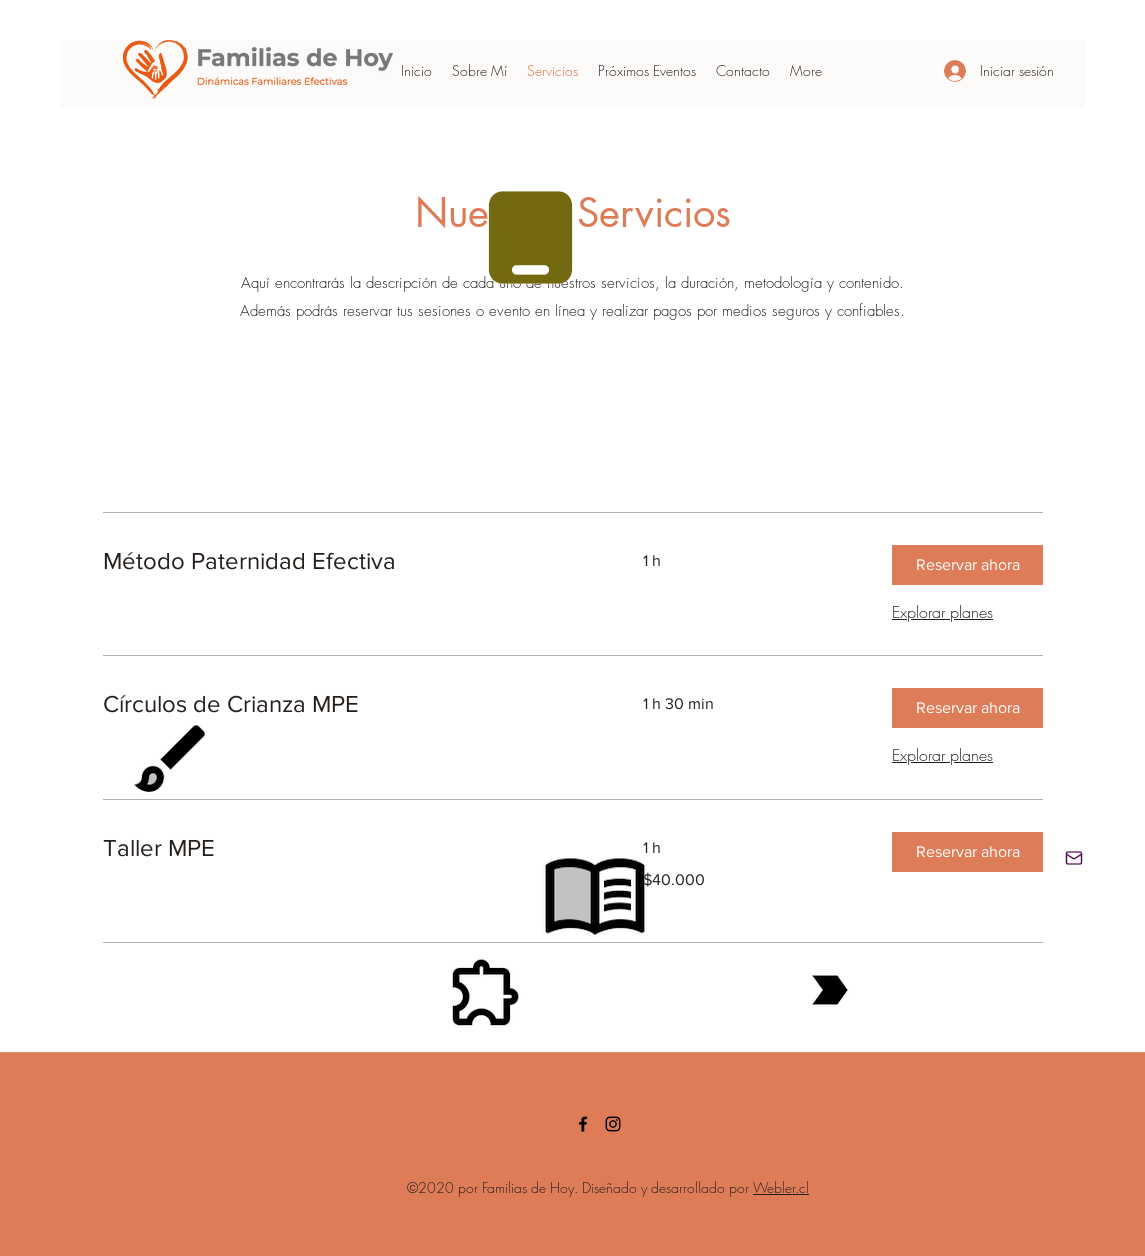 Image resolution: width=1145 pixels, height=1256 pixels. What do you see at coordinates (530, 237) in the screenshot?
I see `view on tablet device` at bounding box center [530, 237].